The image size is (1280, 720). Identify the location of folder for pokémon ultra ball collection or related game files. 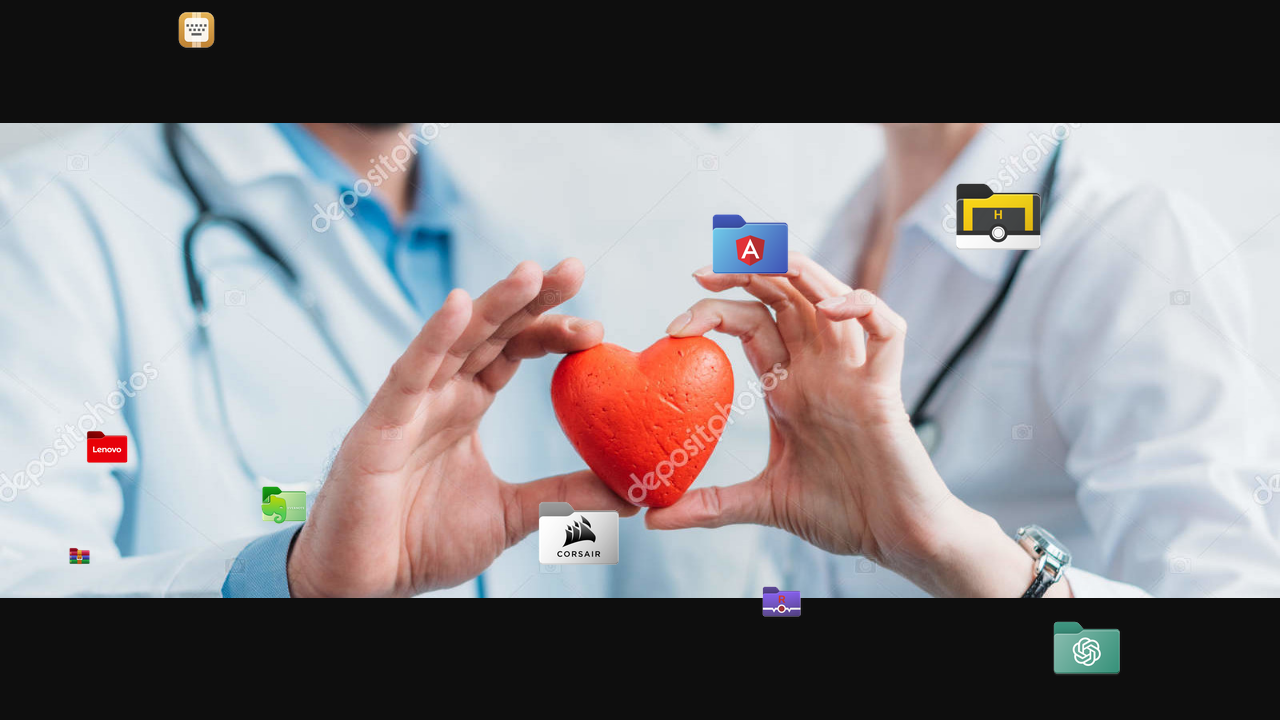
(998, 219).